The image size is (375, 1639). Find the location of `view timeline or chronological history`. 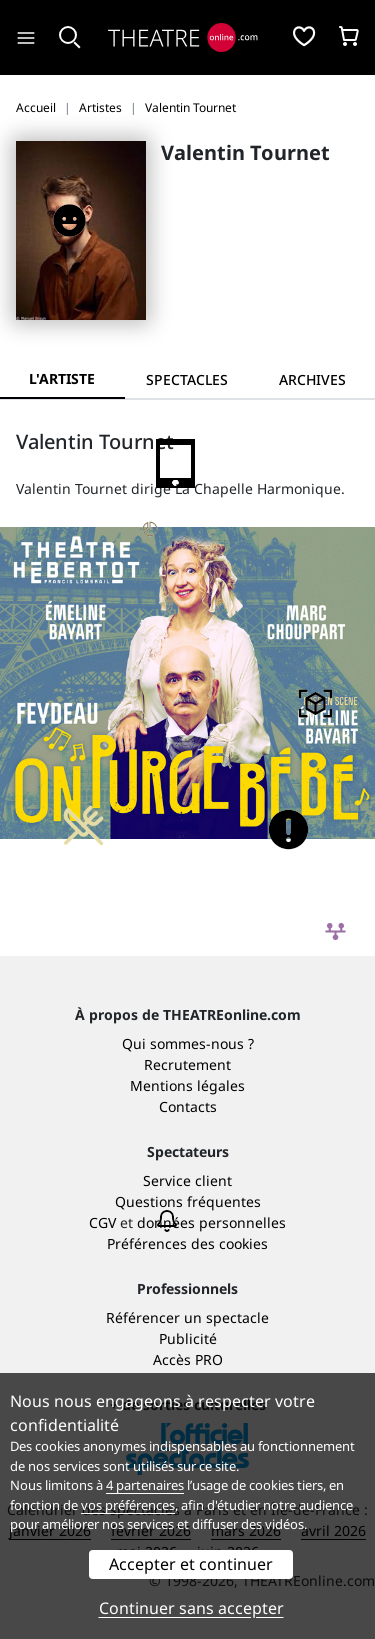

view timeline or chronological history is located at coordinates (335, 931).